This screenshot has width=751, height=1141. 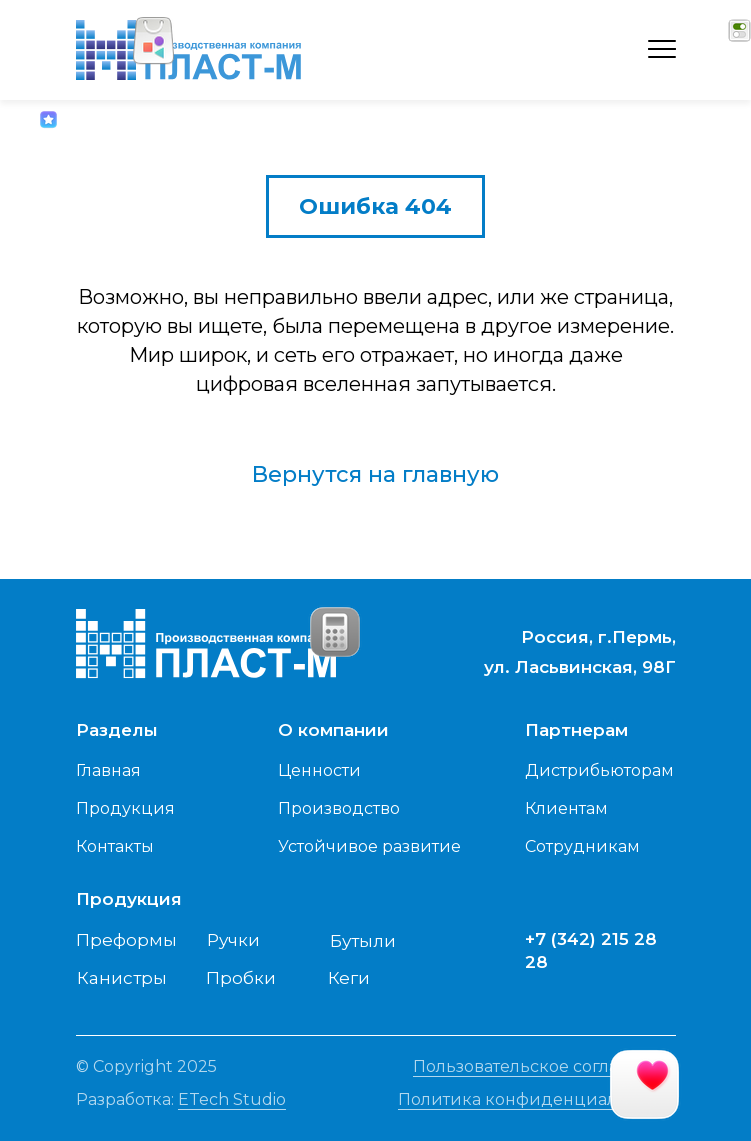 I want to click on open StarUML modeling application, so click(x=48, y=119).